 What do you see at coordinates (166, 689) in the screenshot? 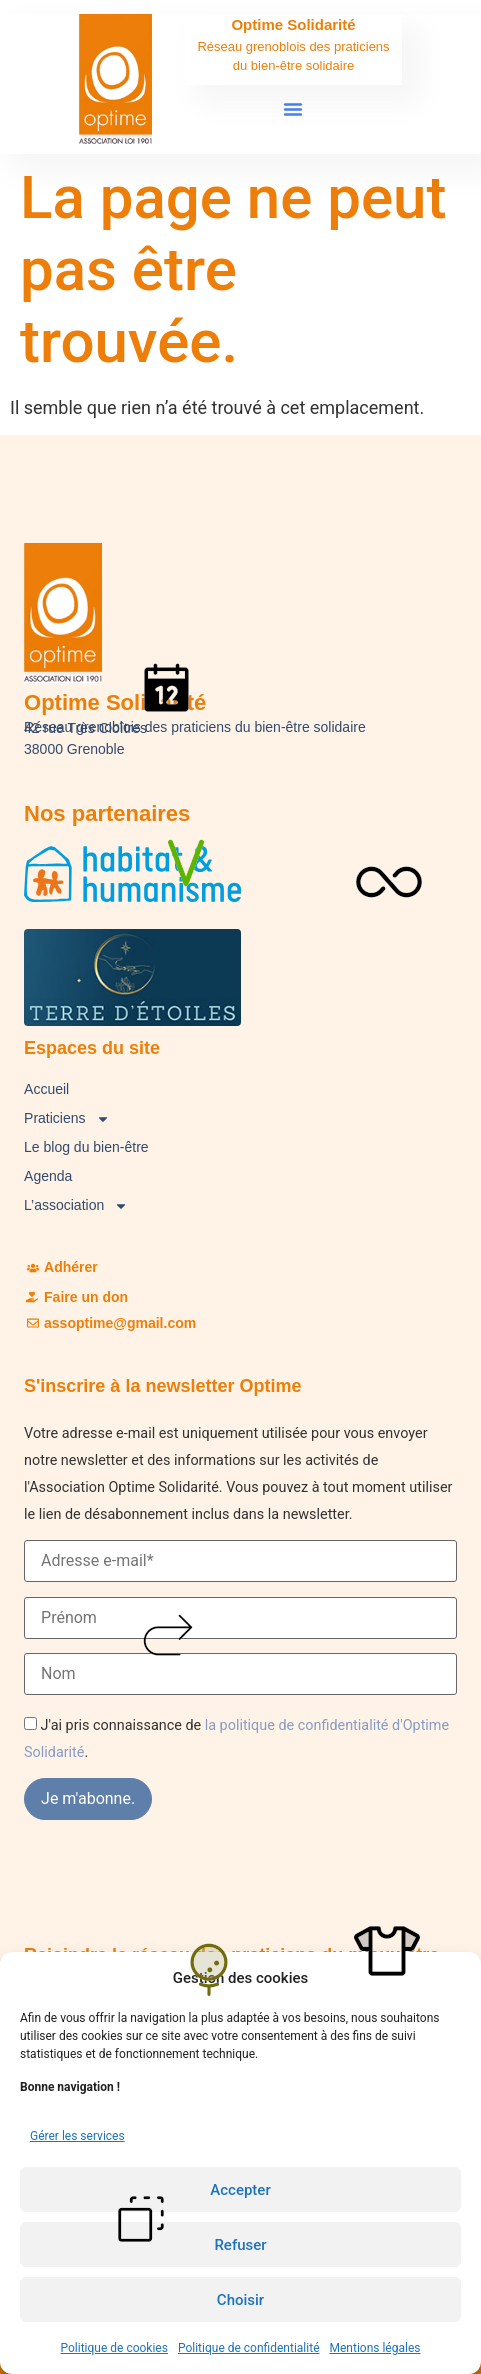
I see `open calendar or date picker` at bounding box center [166, 689].